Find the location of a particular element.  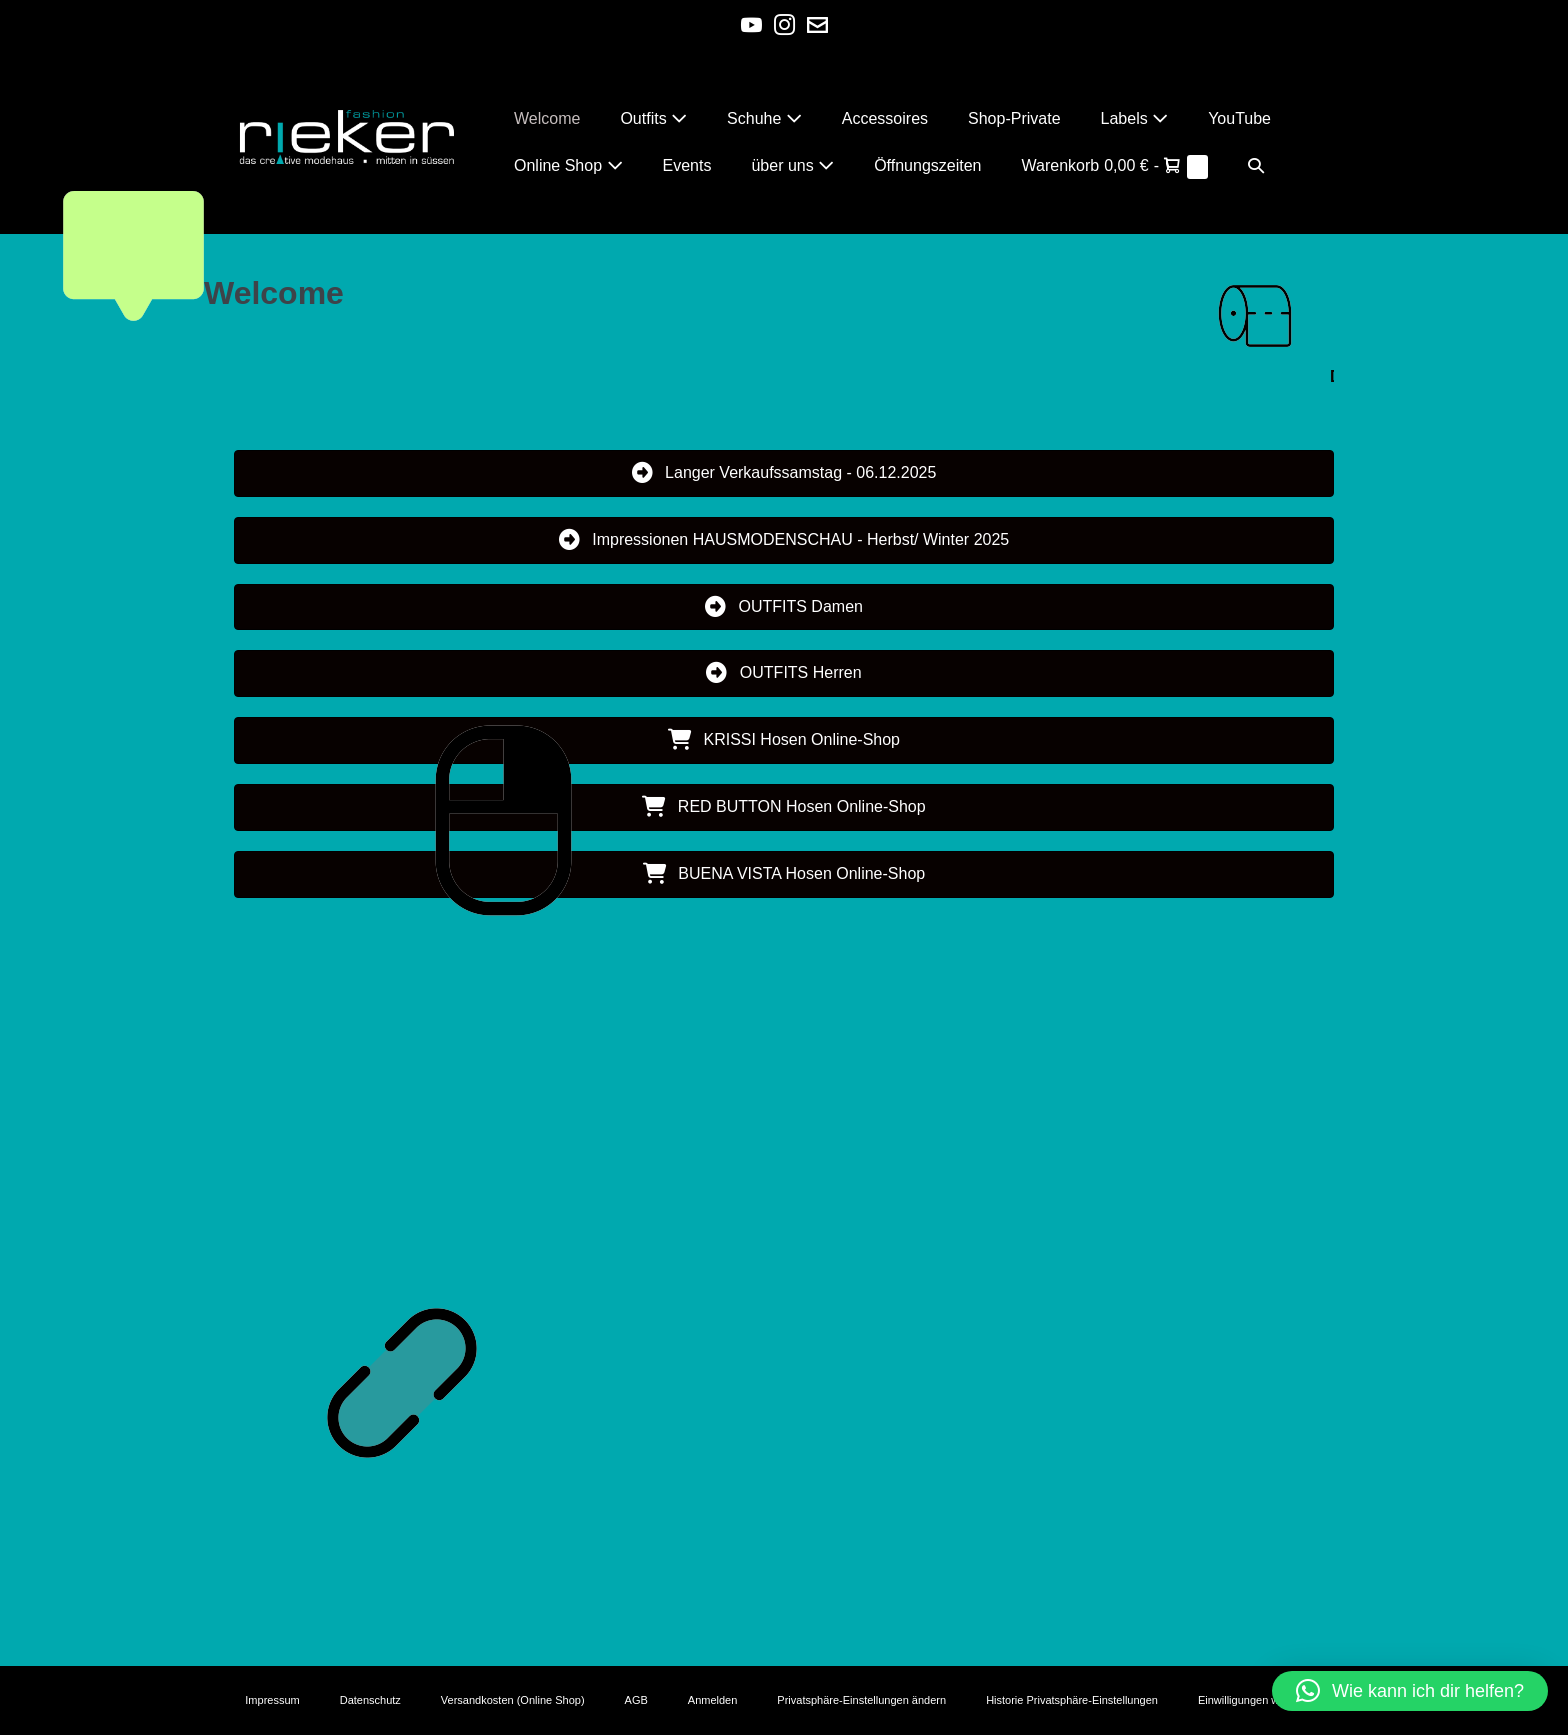

right-click action indicator is located at coordinates (503, 820).